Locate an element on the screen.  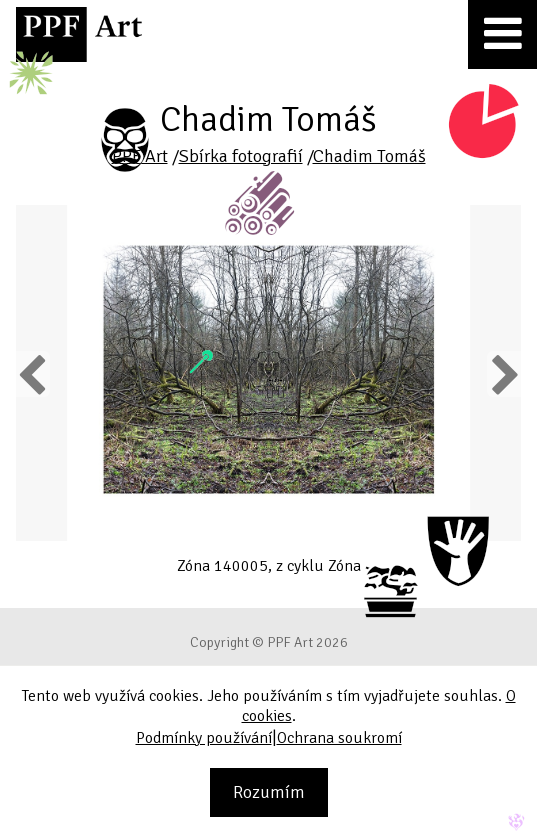
indicates mind-link or telepathic communication feature is located at coordinates (275, 387).